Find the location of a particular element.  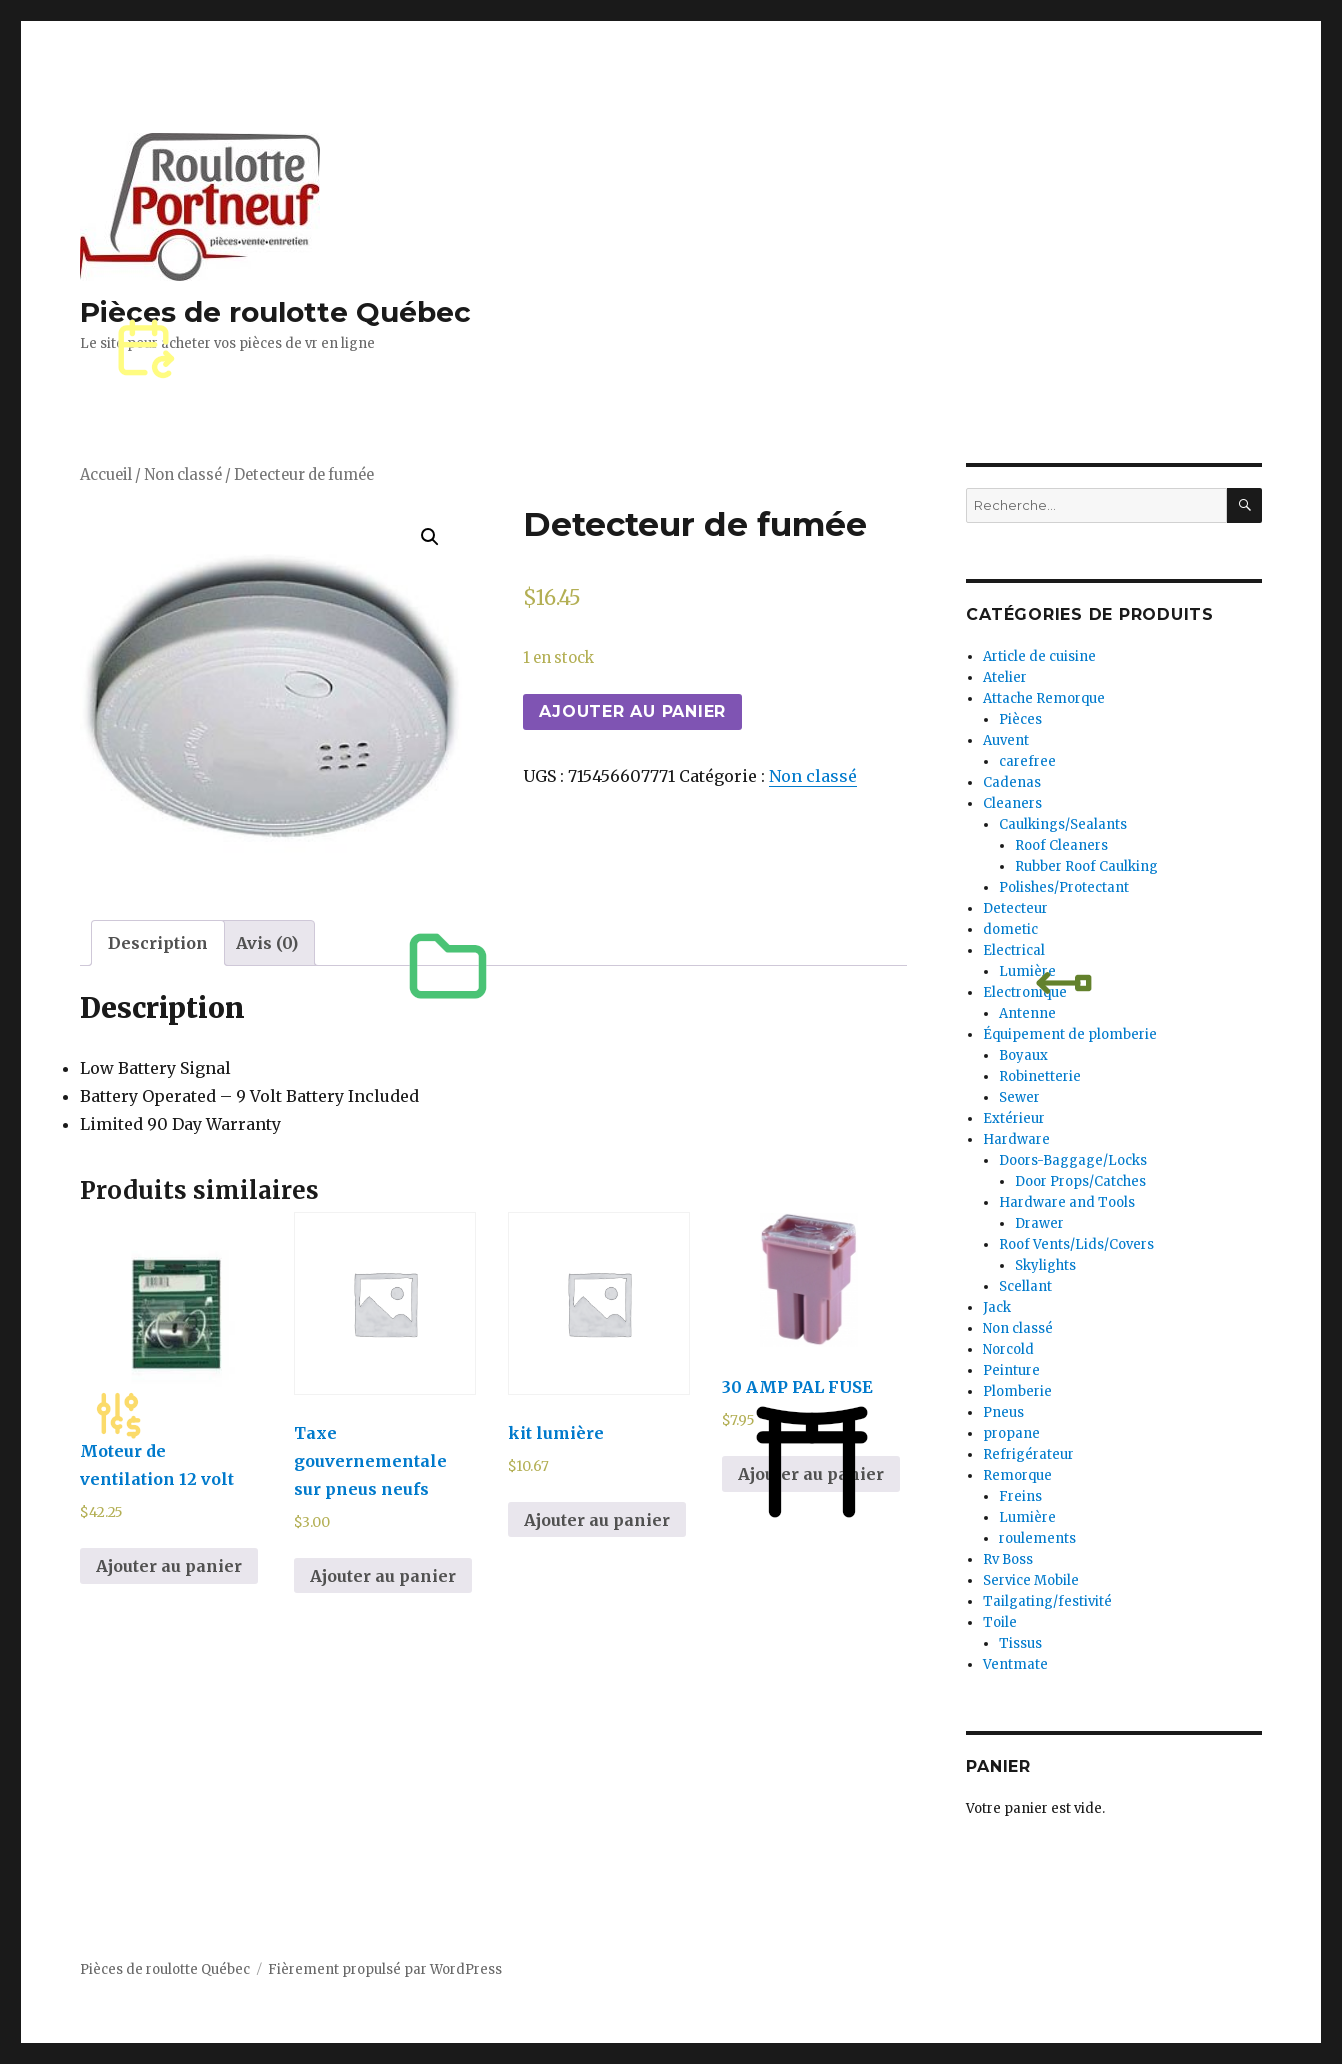

open folder to view files is located at coordinates (448, 968).